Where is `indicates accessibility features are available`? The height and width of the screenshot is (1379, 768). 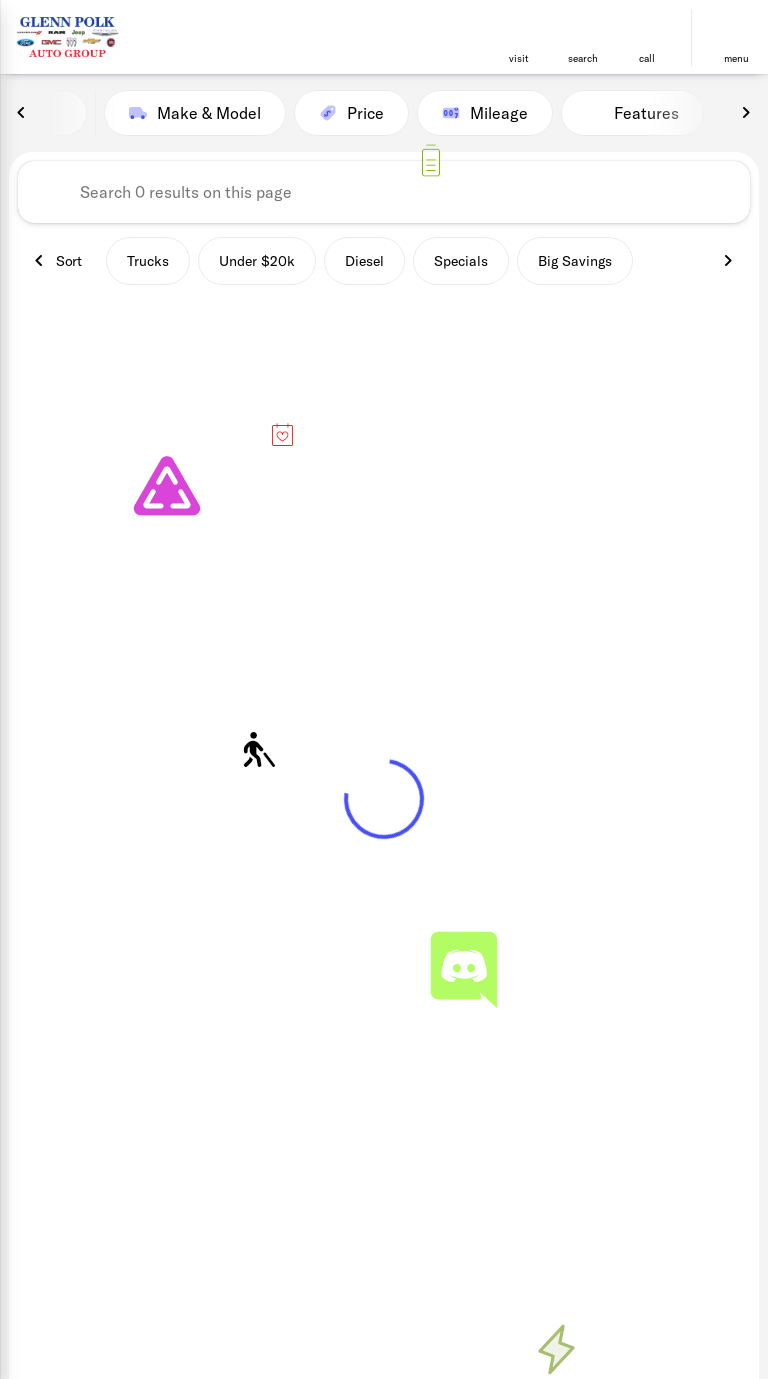 indicates accessibility features are available is located at coordinates (257, 749).